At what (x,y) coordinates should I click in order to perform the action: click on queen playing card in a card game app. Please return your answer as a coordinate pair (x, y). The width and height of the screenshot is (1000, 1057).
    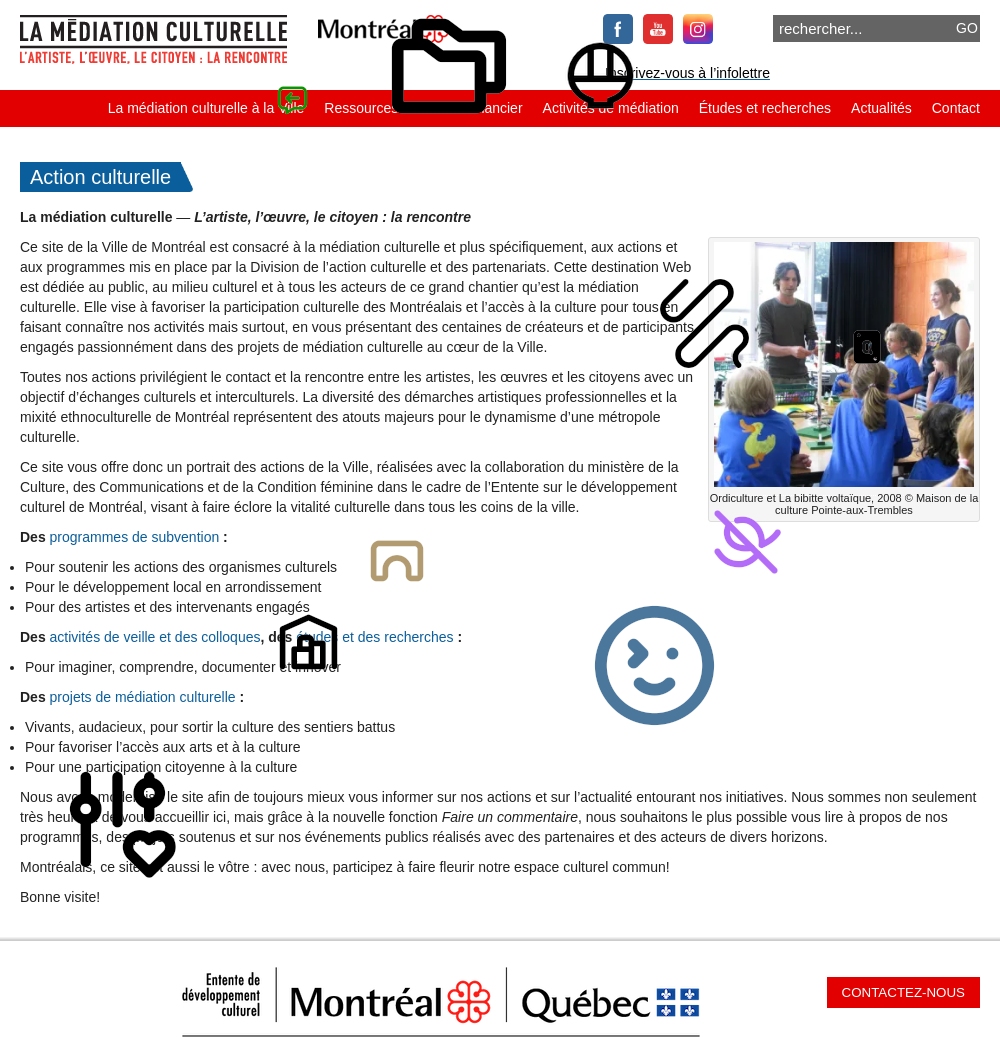
    Looking at the image, I should click on (867, 347).